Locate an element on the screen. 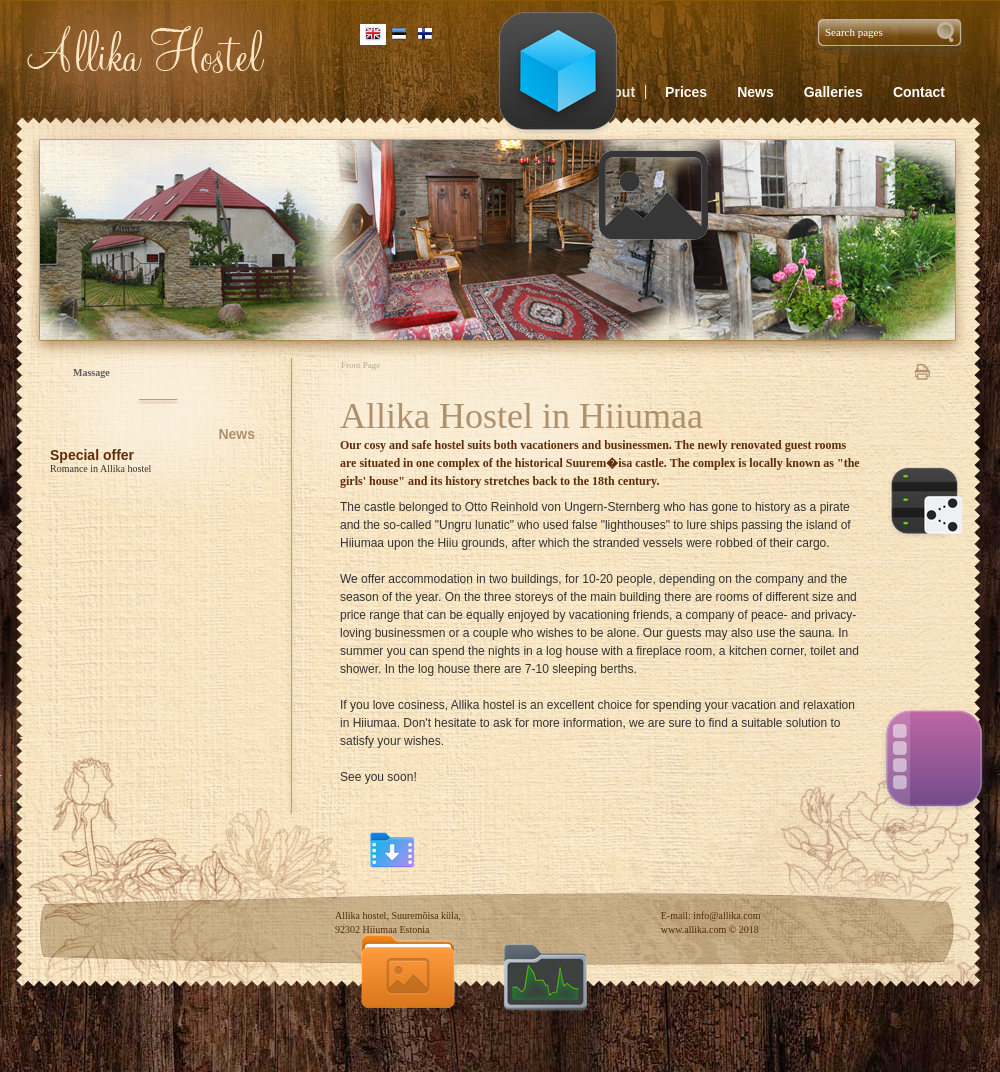  open task manager files folder is located at coordinates (545, 979).